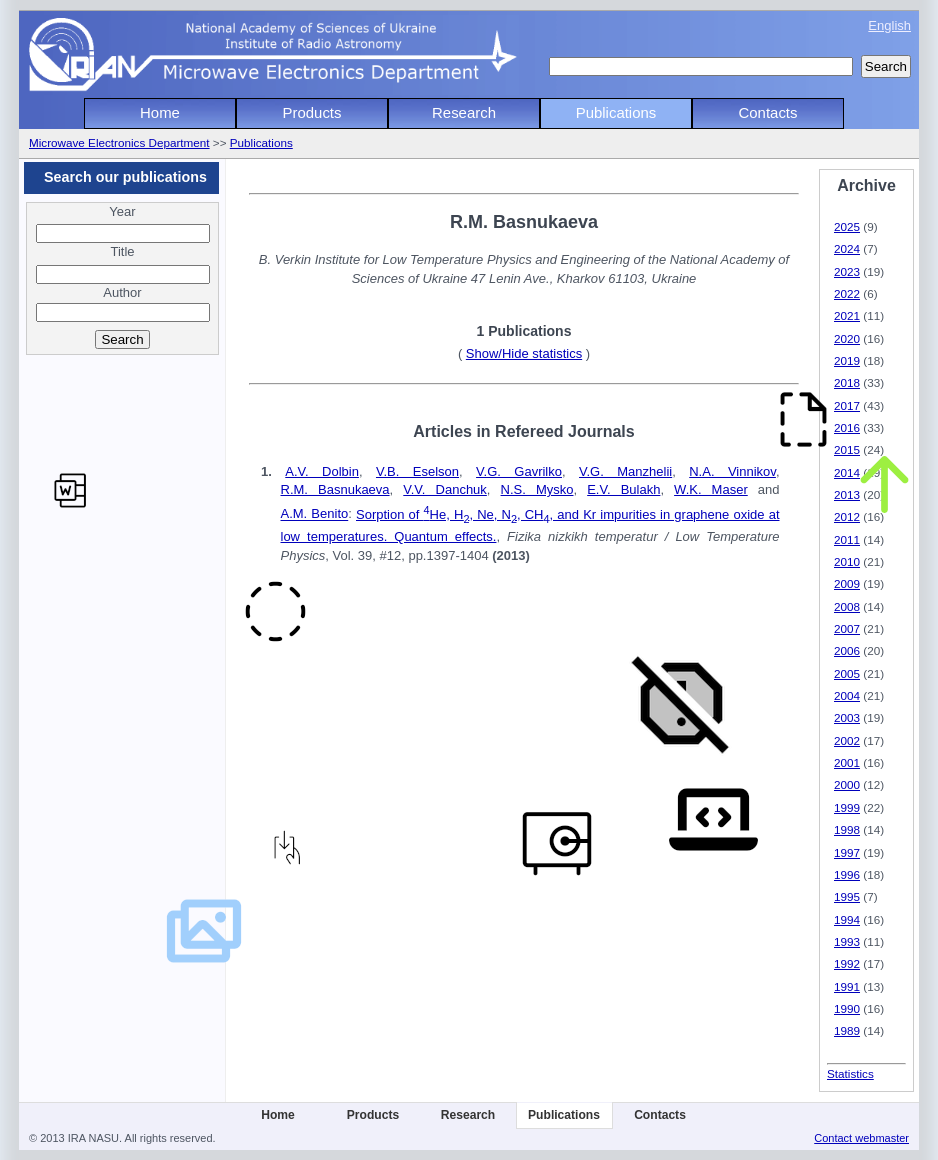  I want to click on withdraw or receive funds, so click(285, 847).